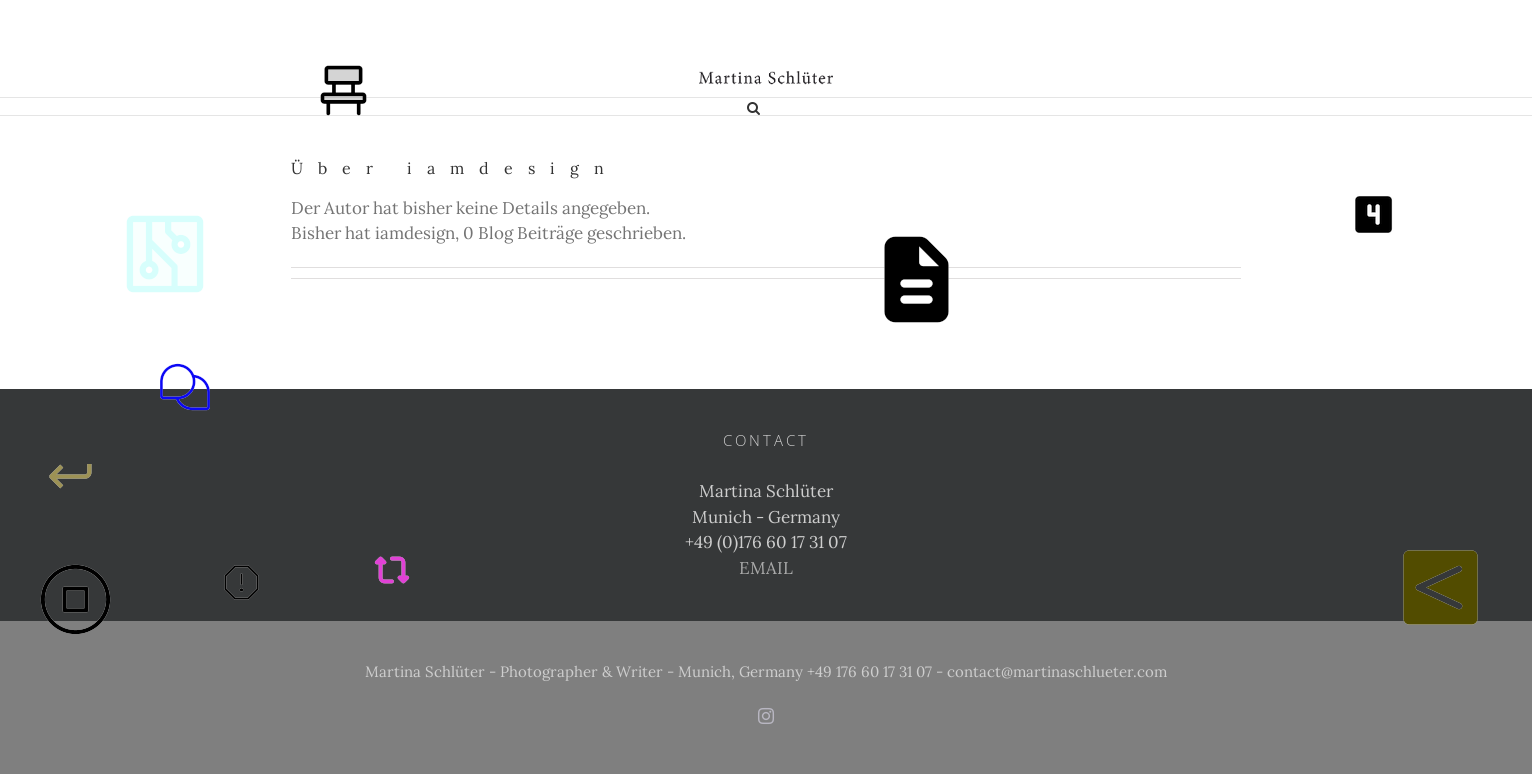  What do you see at coordinates (1373, 214) in the screenshot?
I see `select filter or preset number 4` at bounding box center [1373, 214].